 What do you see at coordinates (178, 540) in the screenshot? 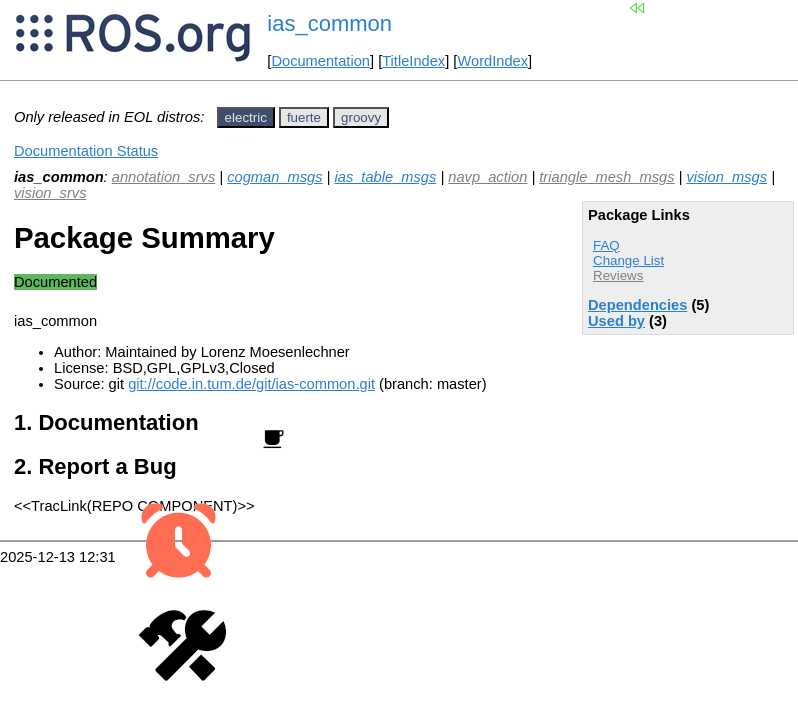
I see `set an alarm or timer` at bounding box center [178, 540].